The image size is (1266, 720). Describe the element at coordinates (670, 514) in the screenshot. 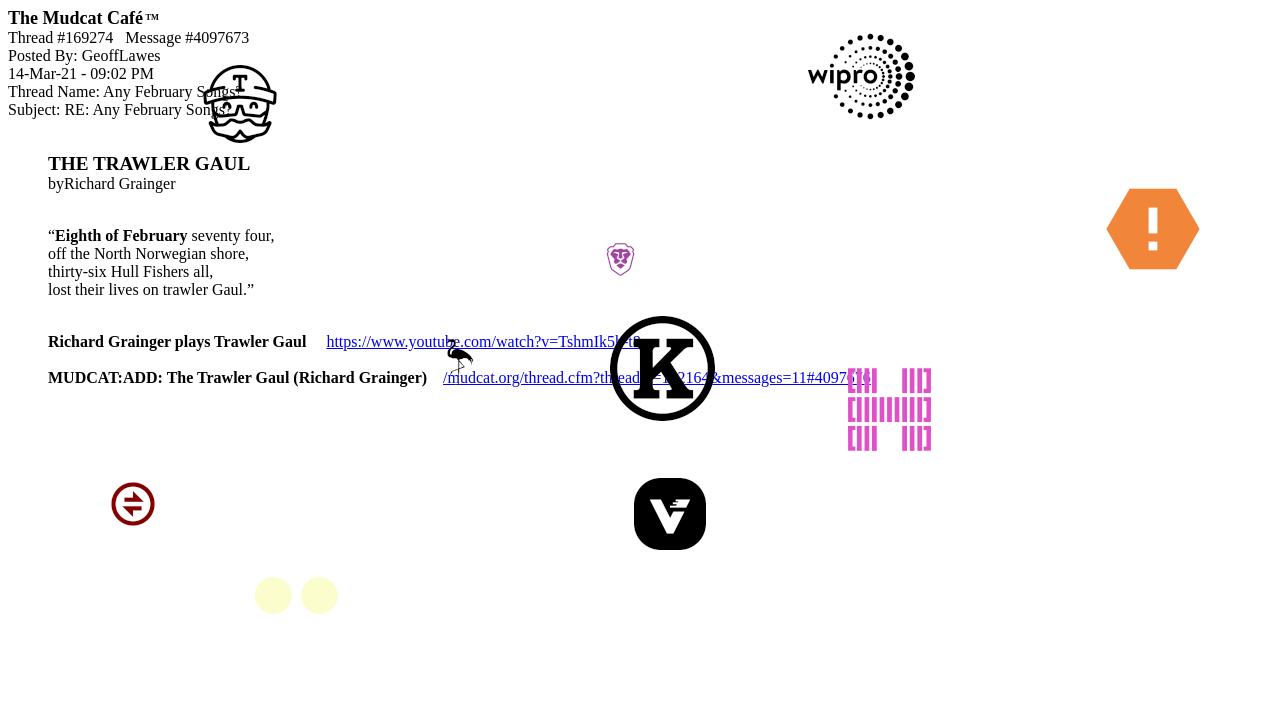

I see `verdaccio private npm registry logo` at that location.